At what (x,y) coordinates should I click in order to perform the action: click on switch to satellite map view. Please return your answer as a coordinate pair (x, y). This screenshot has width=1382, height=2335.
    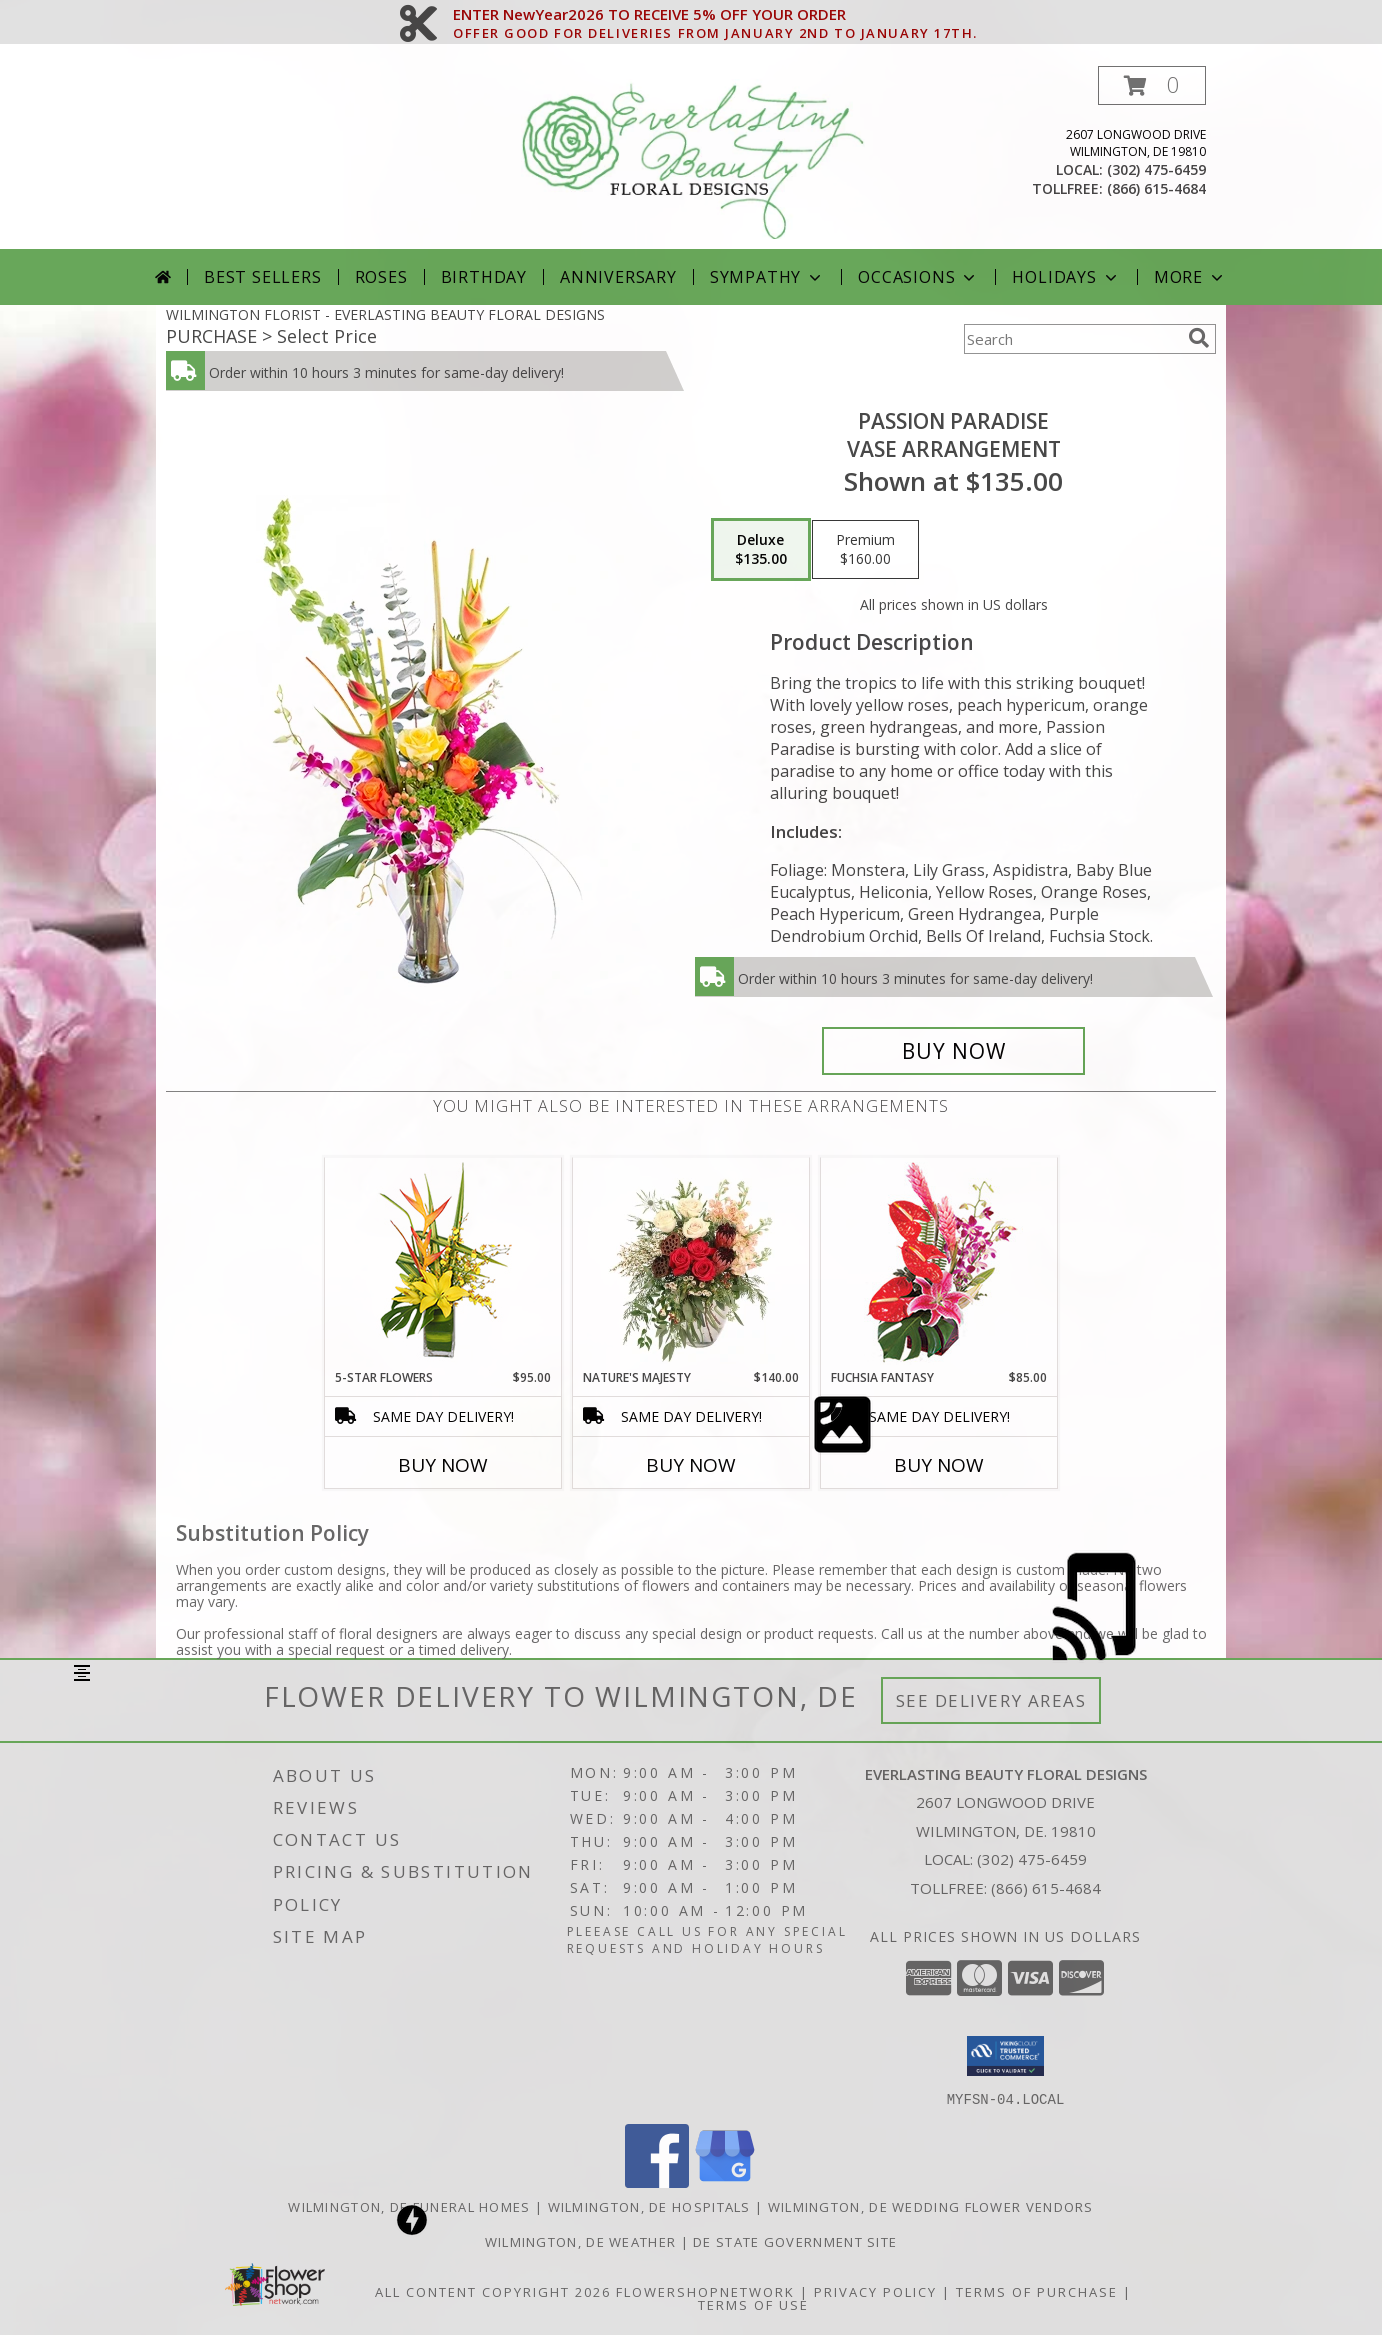
    Looking at the image, I should click on (842, 1424).